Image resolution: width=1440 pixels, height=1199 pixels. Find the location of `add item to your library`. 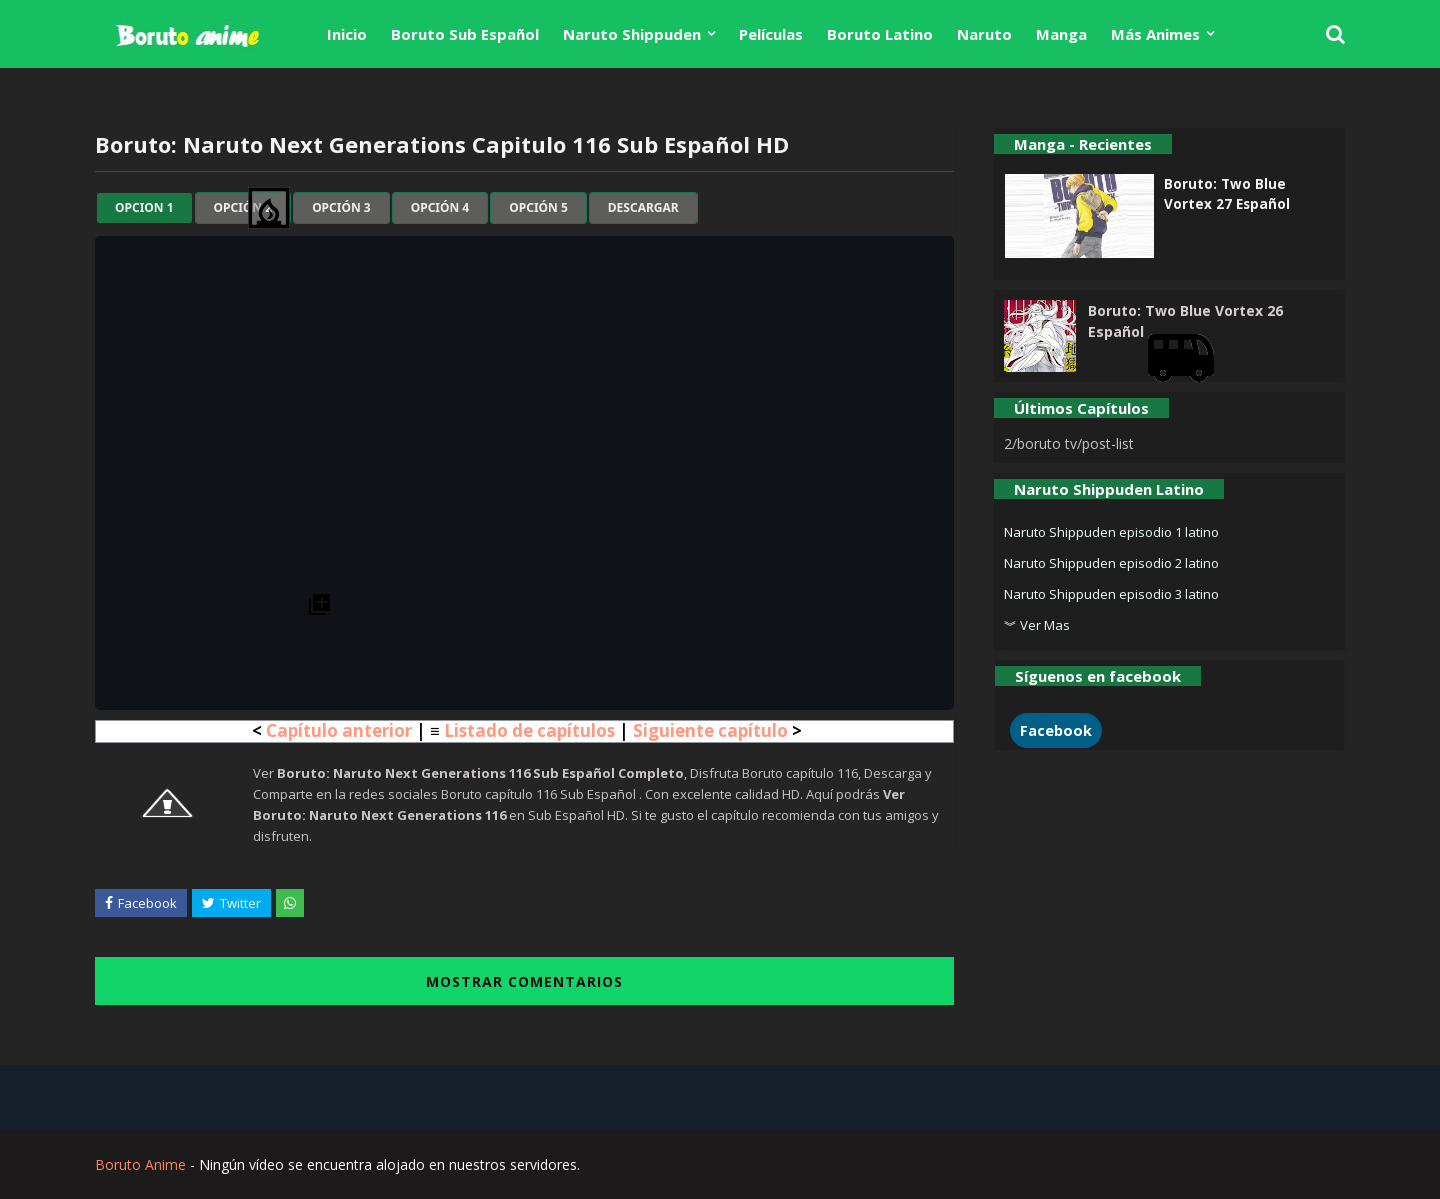

add item to your library is located at coordinates (319, 604).